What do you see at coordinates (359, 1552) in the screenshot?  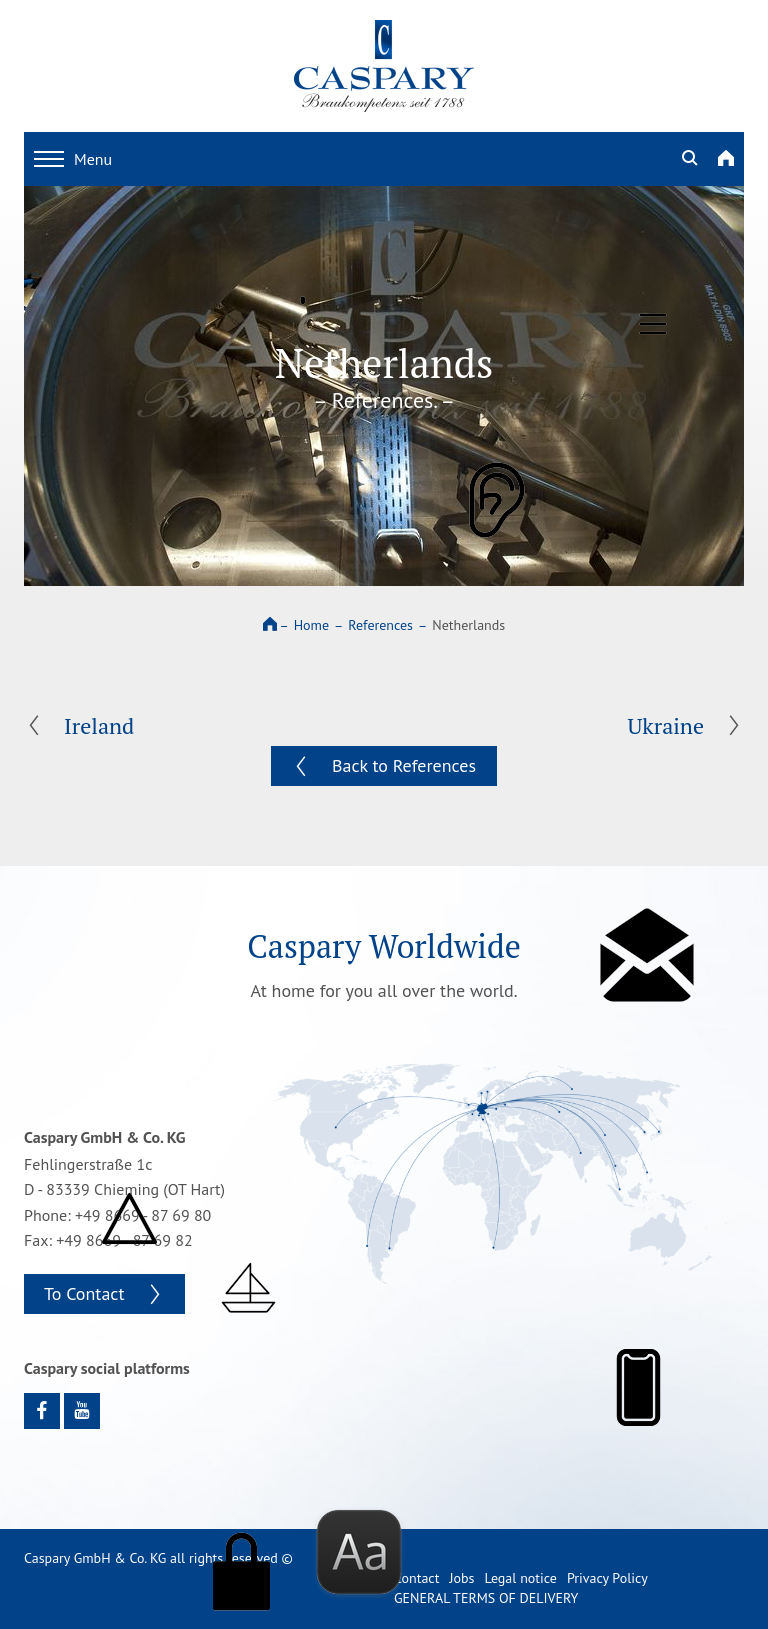 I see `open font management settings` at bounding box center [359, 1552].